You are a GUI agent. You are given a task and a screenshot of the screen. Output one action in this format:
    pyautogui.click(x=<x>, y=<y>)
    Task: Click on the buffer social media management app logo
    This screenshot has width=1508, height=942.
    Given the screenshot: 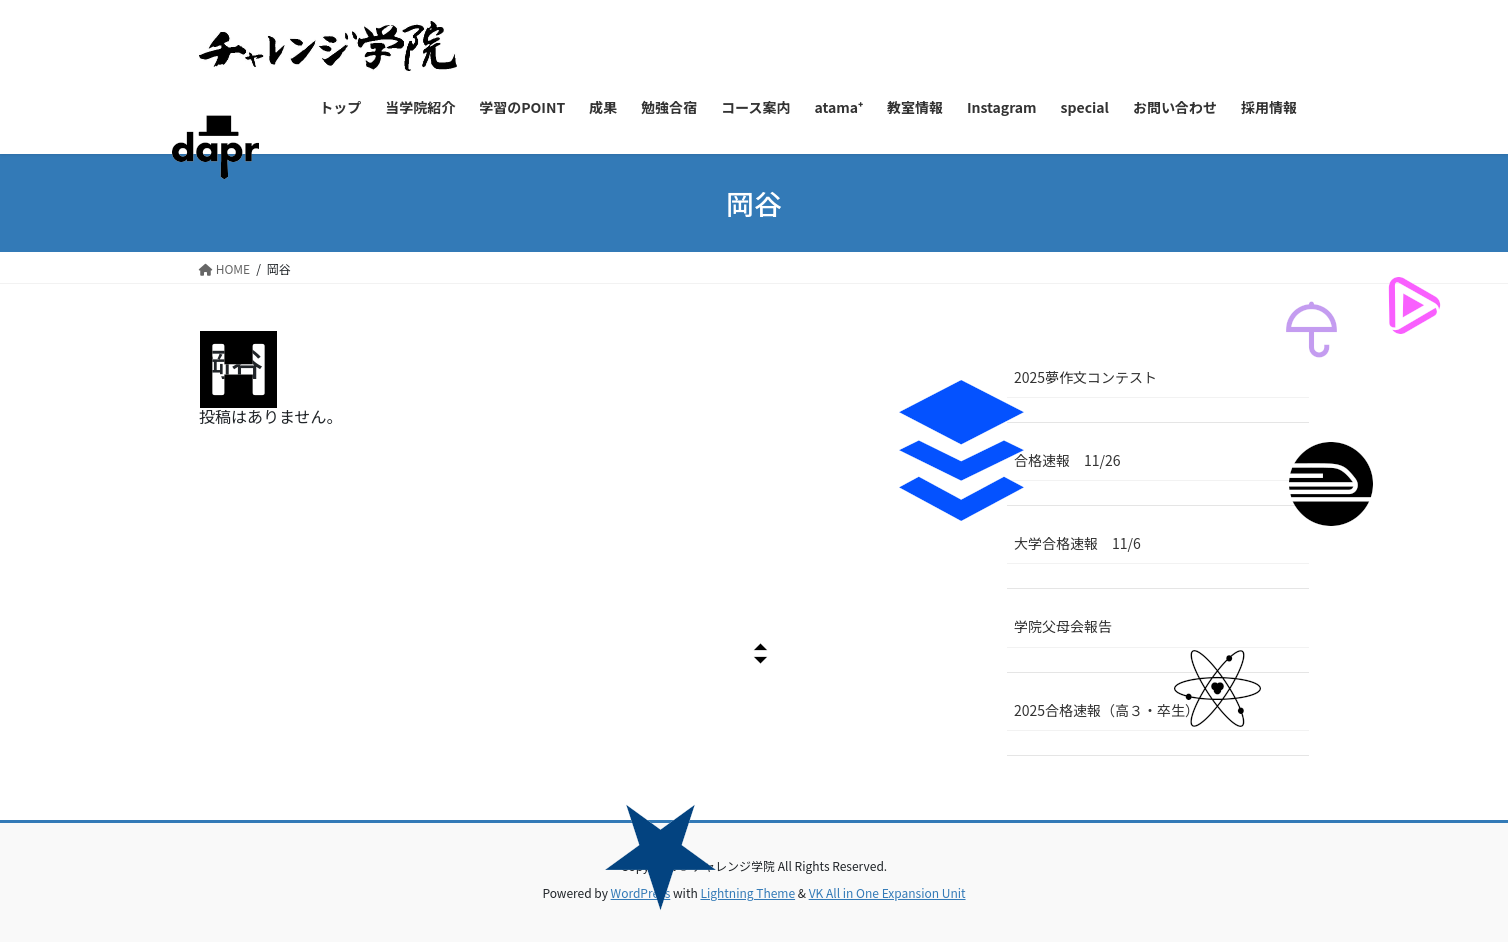 What is the action you would take?
    pyautogui.click(x=961, y=450)
    